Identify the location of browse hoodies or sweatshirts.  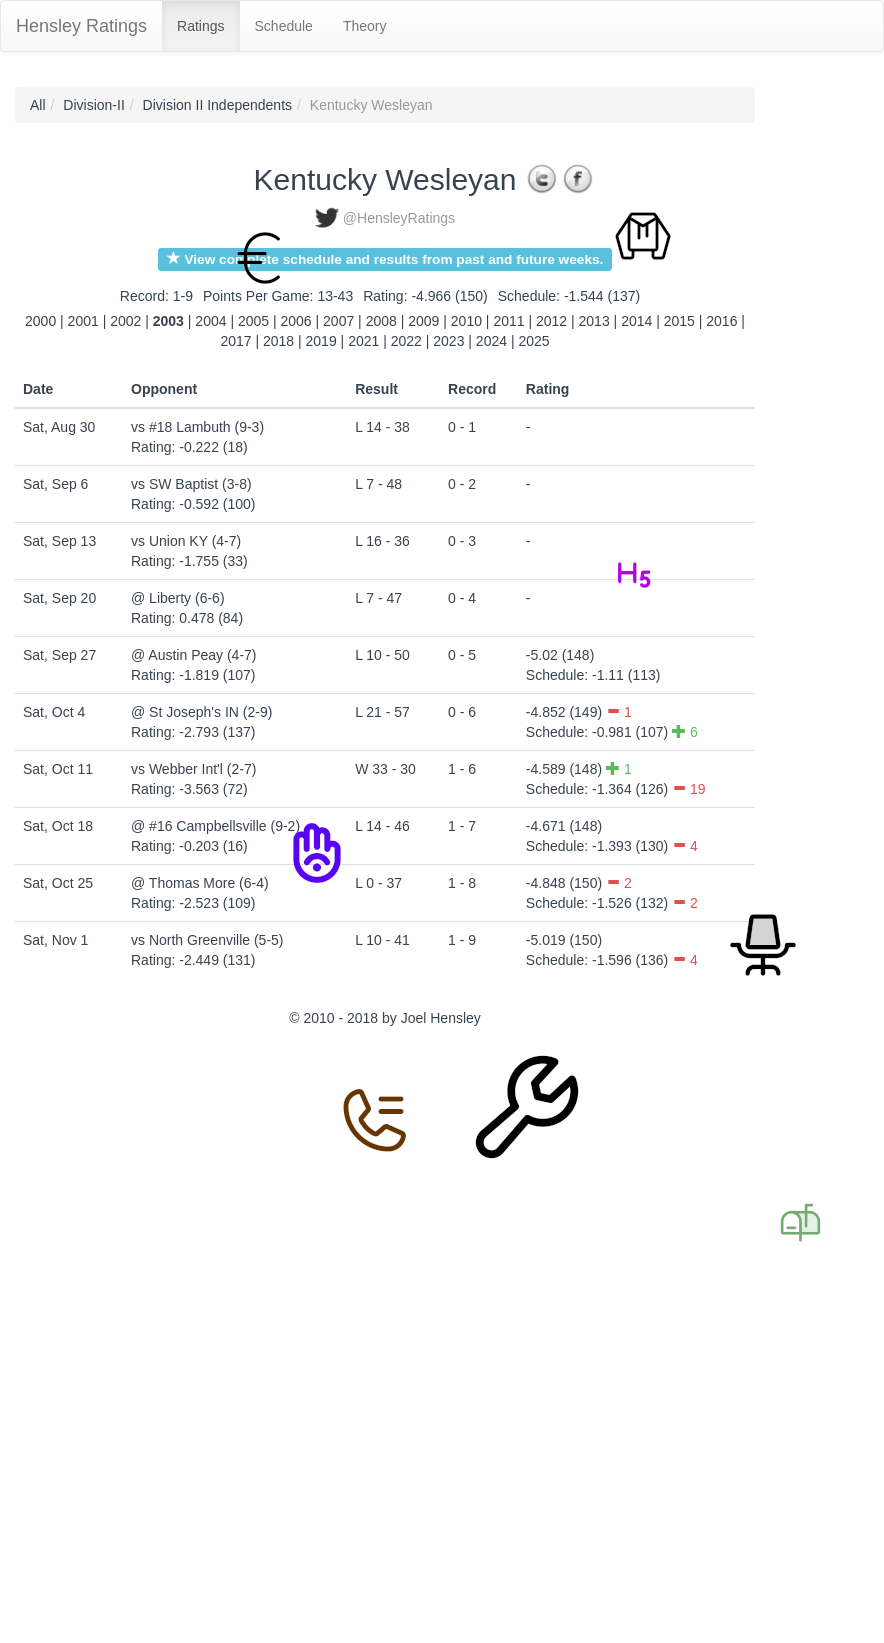
(643, 236).